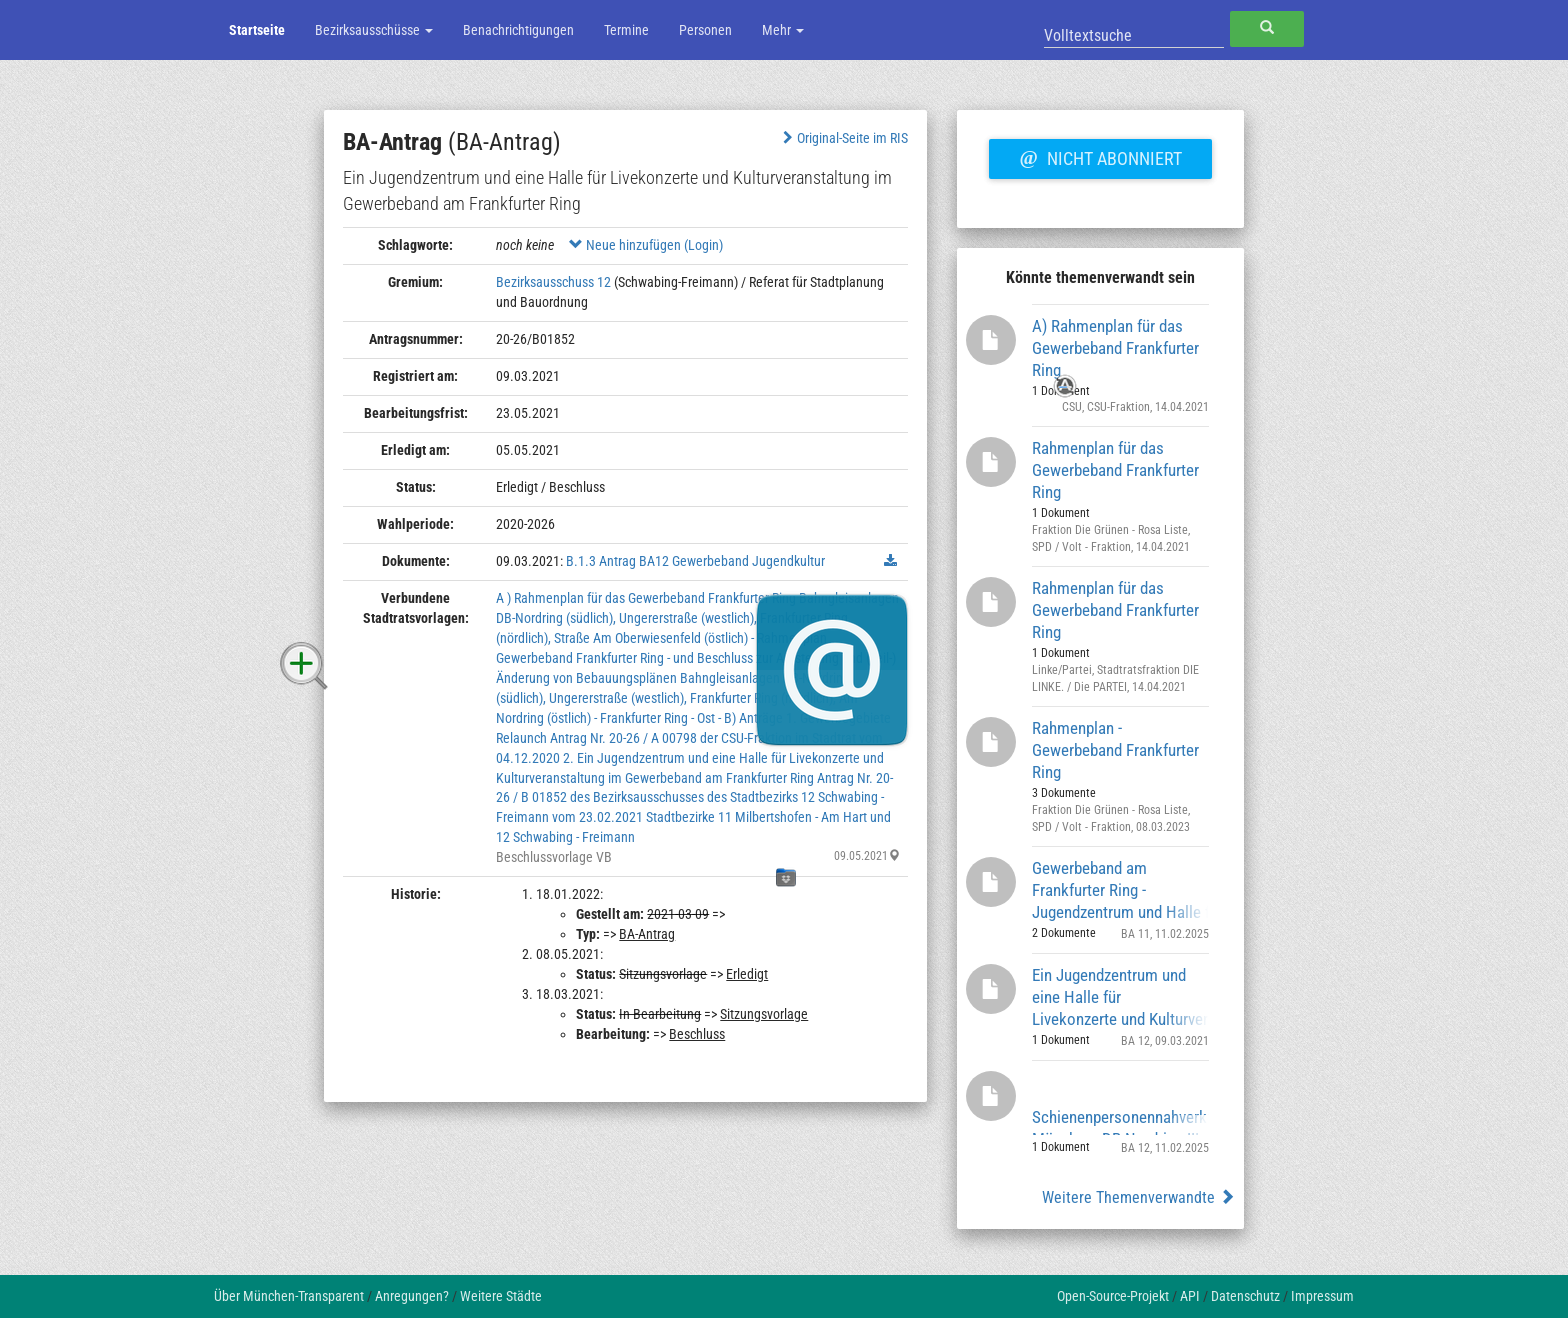 The image size is (1568, 1318). Describe the element at coordinates (1065, 386) in the screenshot. I see `check for available system updates` at that location.